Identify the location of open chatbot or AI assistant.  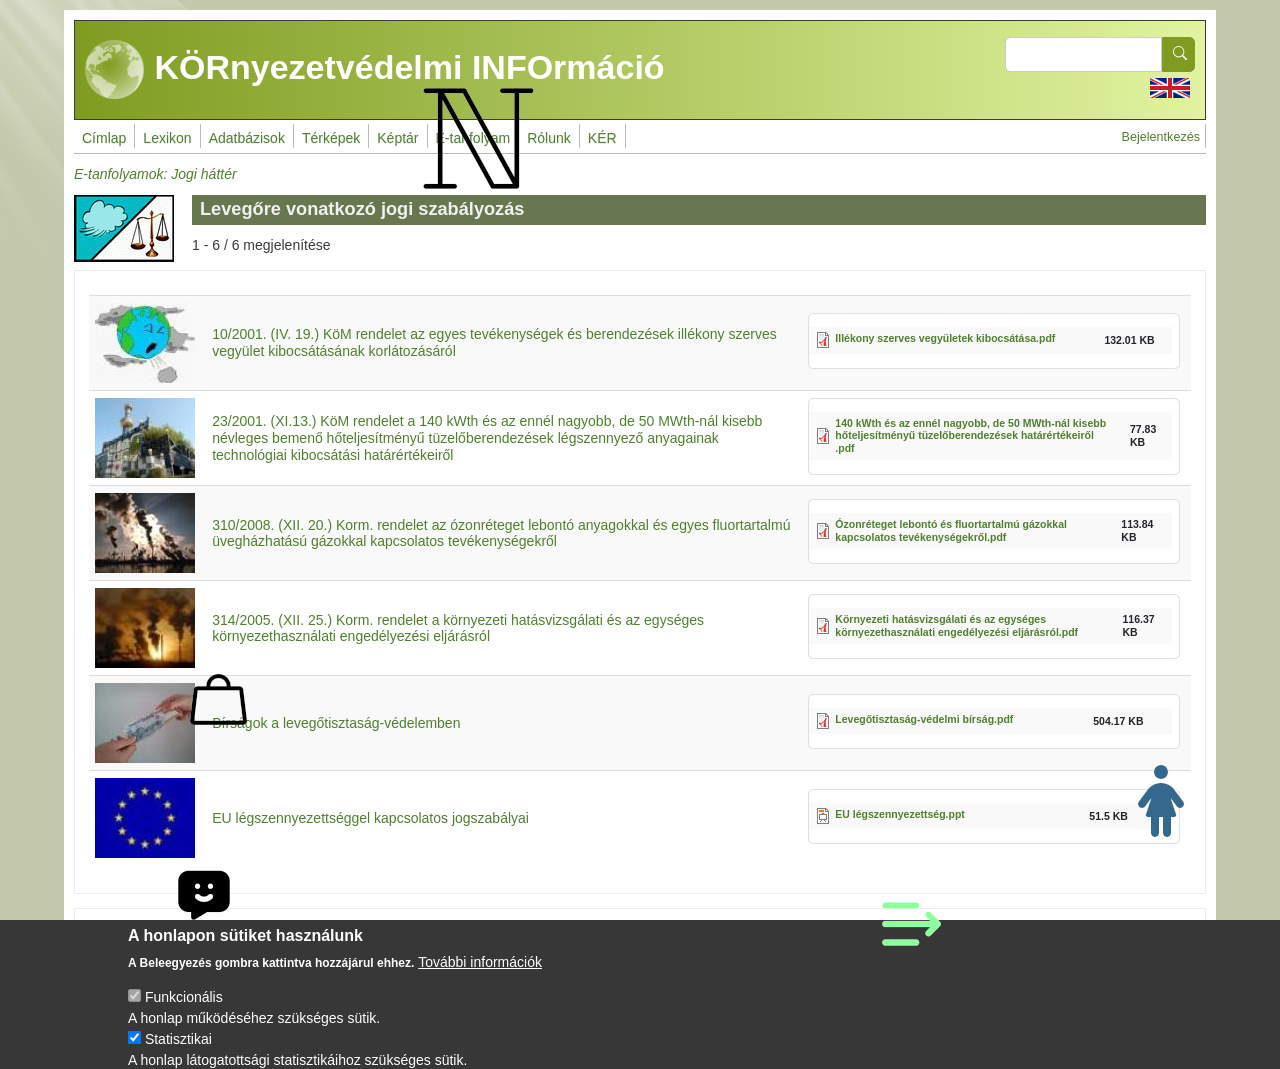
(204, 894).